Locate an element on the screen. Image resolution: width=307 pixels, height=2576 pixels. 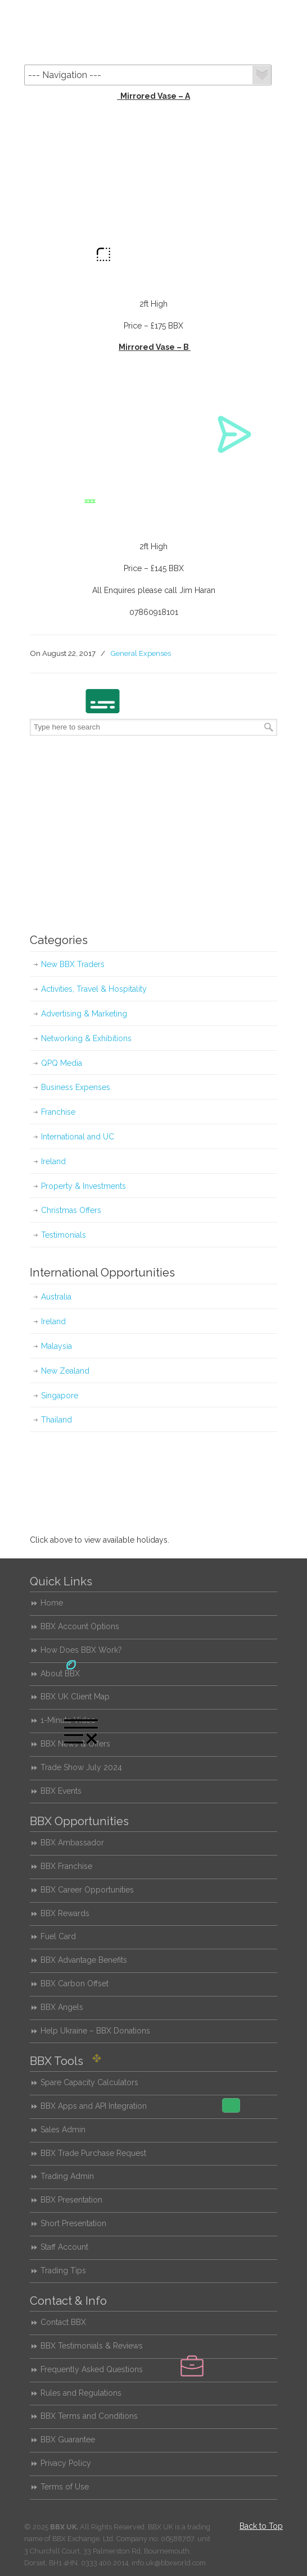
clear all items from a list is located at coordinates (81, 1731).